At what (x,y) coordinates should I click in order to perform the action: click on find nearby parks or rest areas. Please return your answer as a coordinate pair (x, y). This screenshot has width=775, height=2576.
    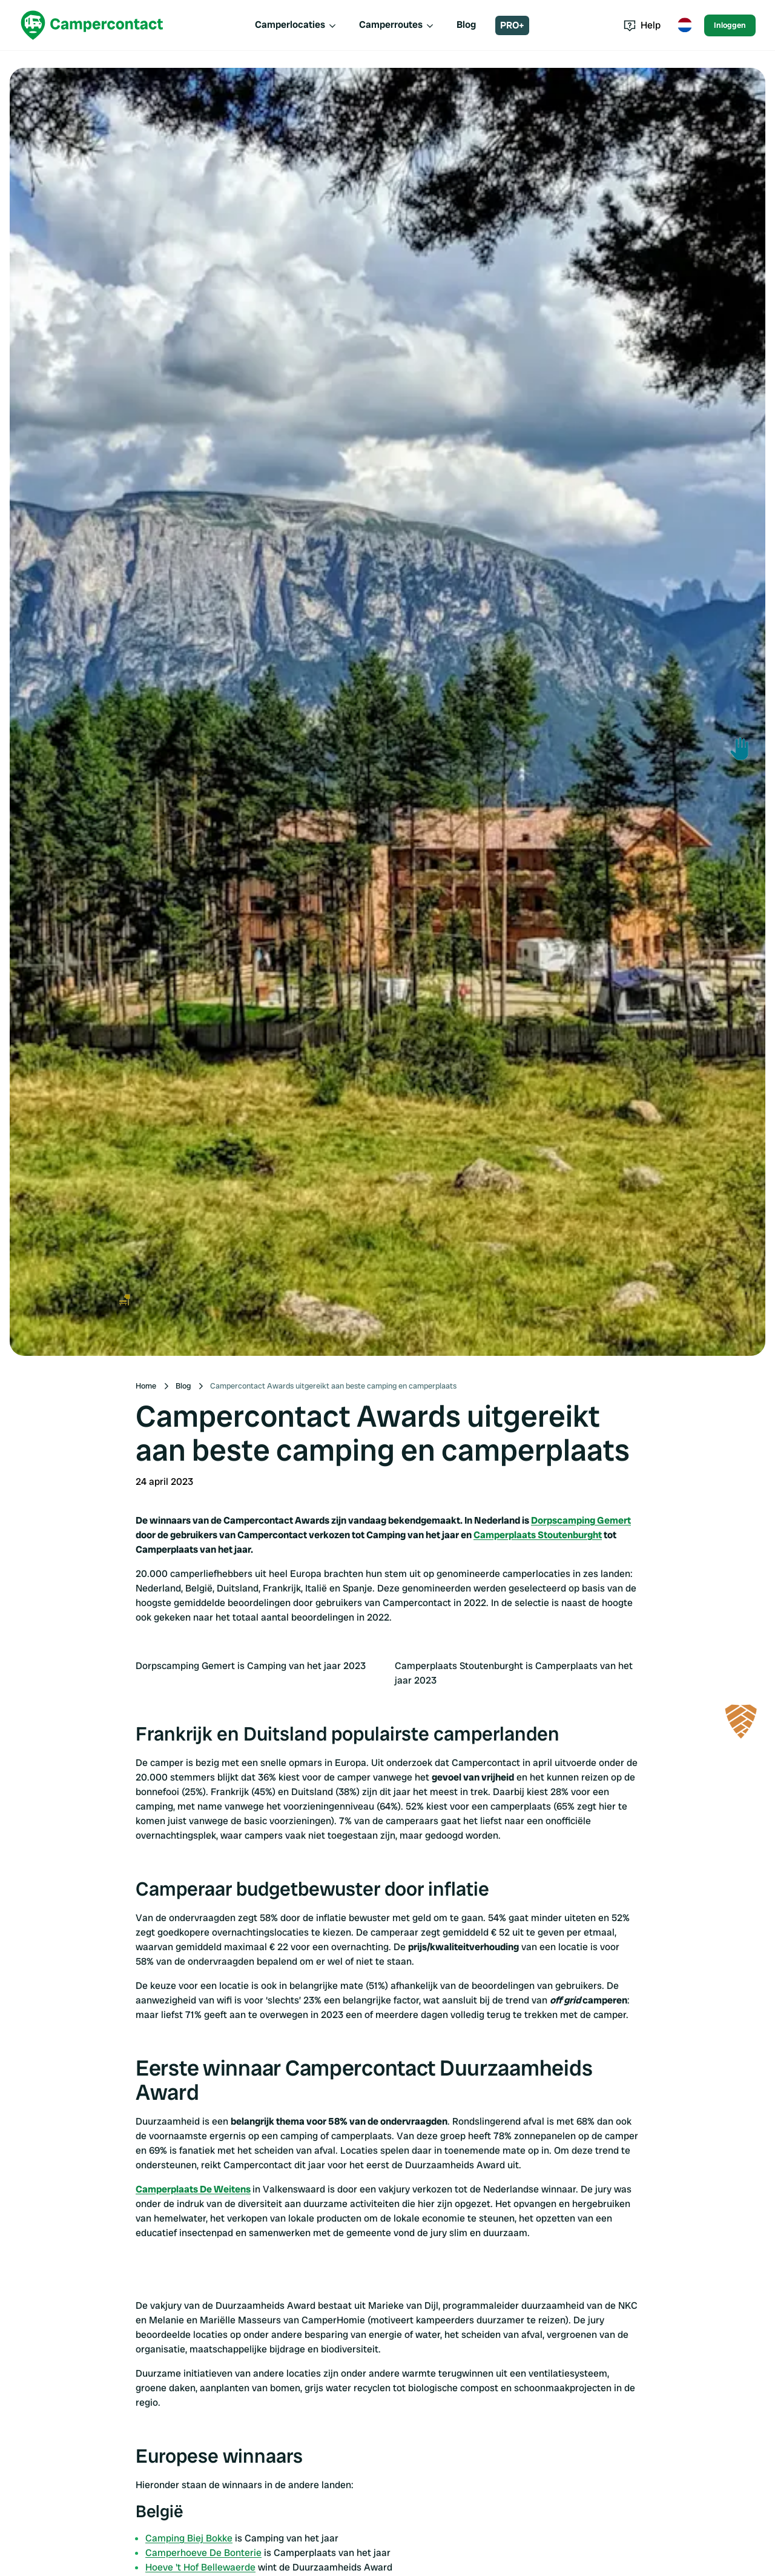
    Looking at the image, I should click on (124, 1300).